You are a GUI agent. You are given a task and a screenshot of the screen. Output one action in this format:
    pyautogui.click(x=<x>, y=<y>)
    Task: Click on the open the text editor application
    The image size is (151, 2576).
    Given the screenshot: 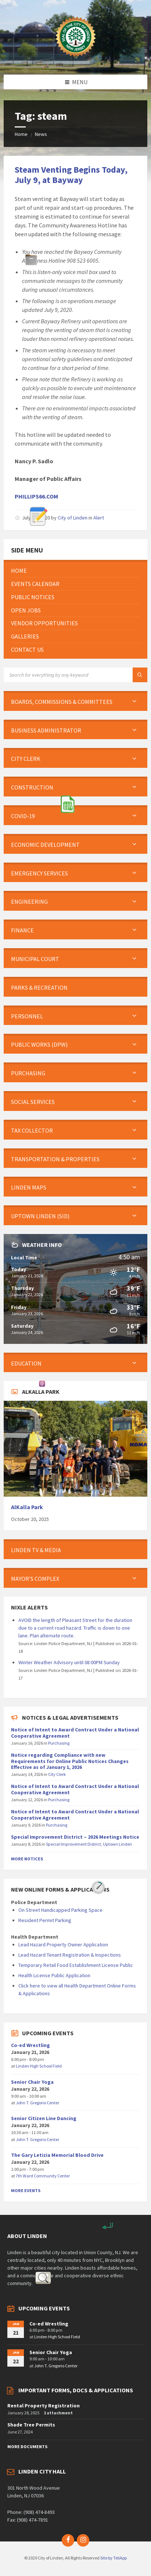 What is the action you would take?
    pyautogui.click(x=37, y=516)
    